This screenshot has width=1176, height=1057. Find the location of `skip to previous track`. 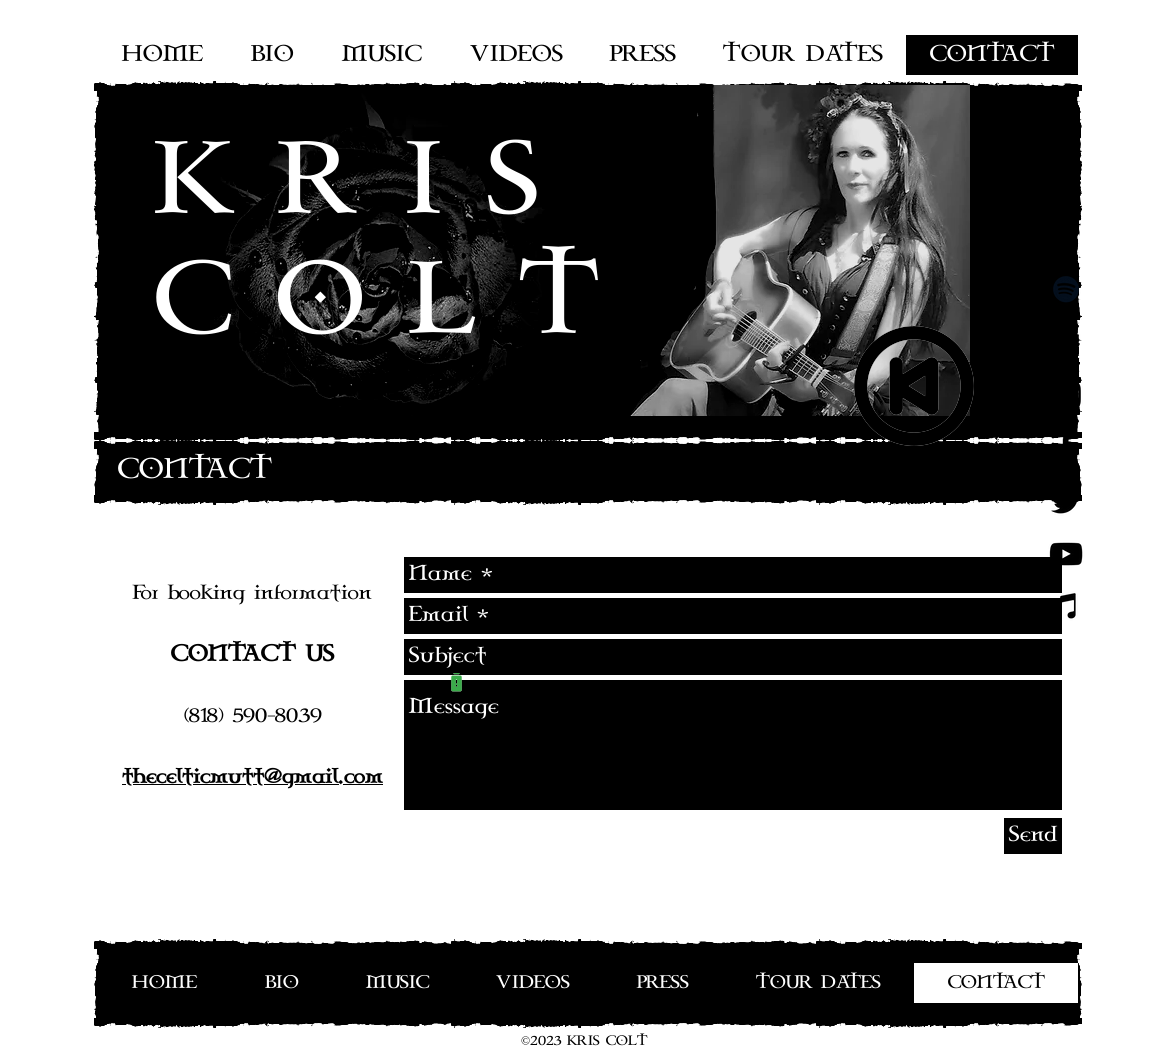

skip to previous track is located at coordinates (914, 386).